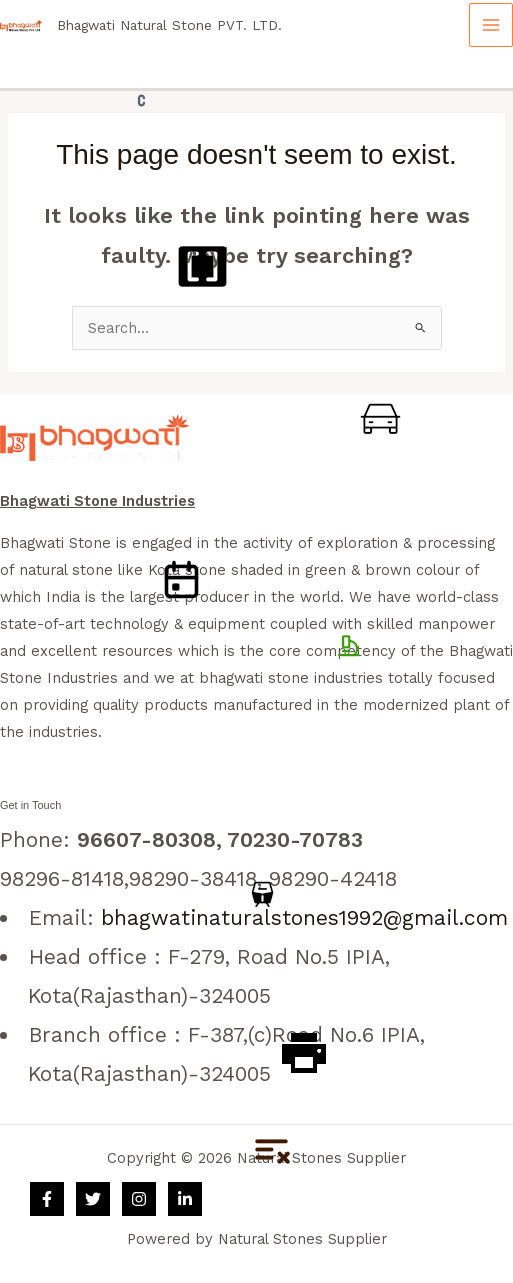 The height and width of the screenshot is (1283, 513). I want to click on view or add a calendar event, so click(181, 579).